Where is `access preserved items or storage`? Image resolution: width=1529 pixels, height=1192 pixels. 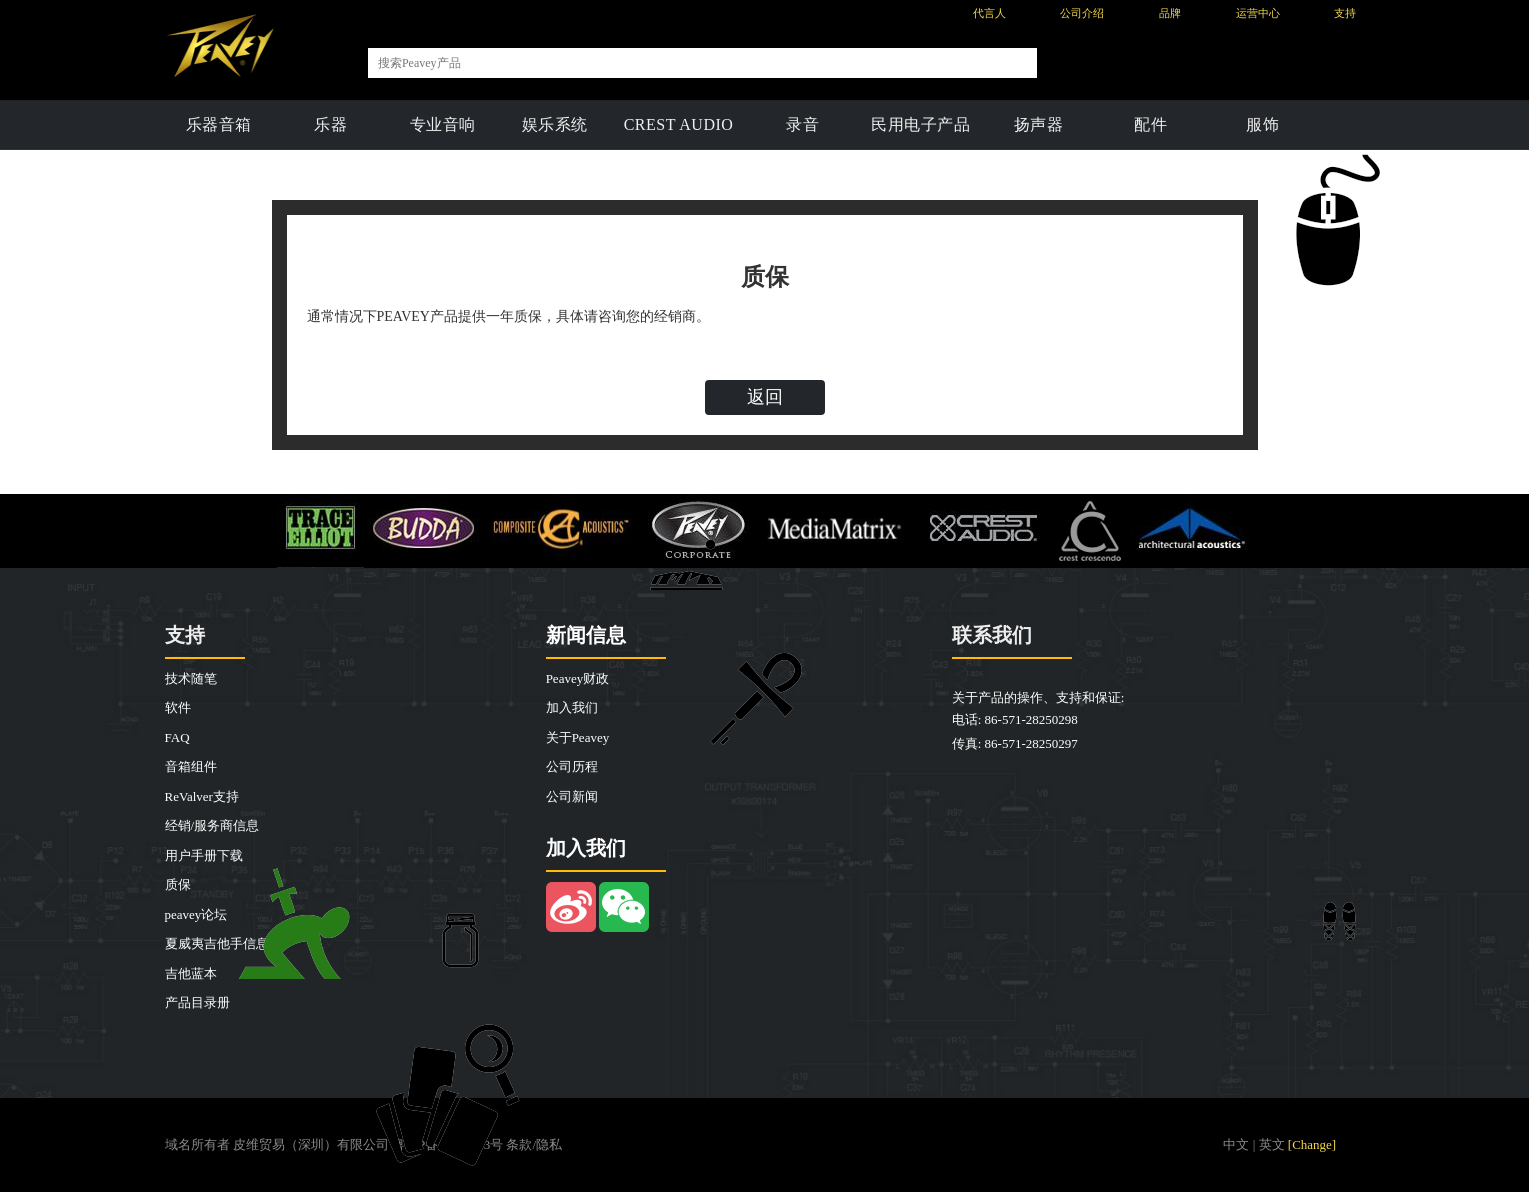 access preserved items or storage is located at coordinates (460, 940).